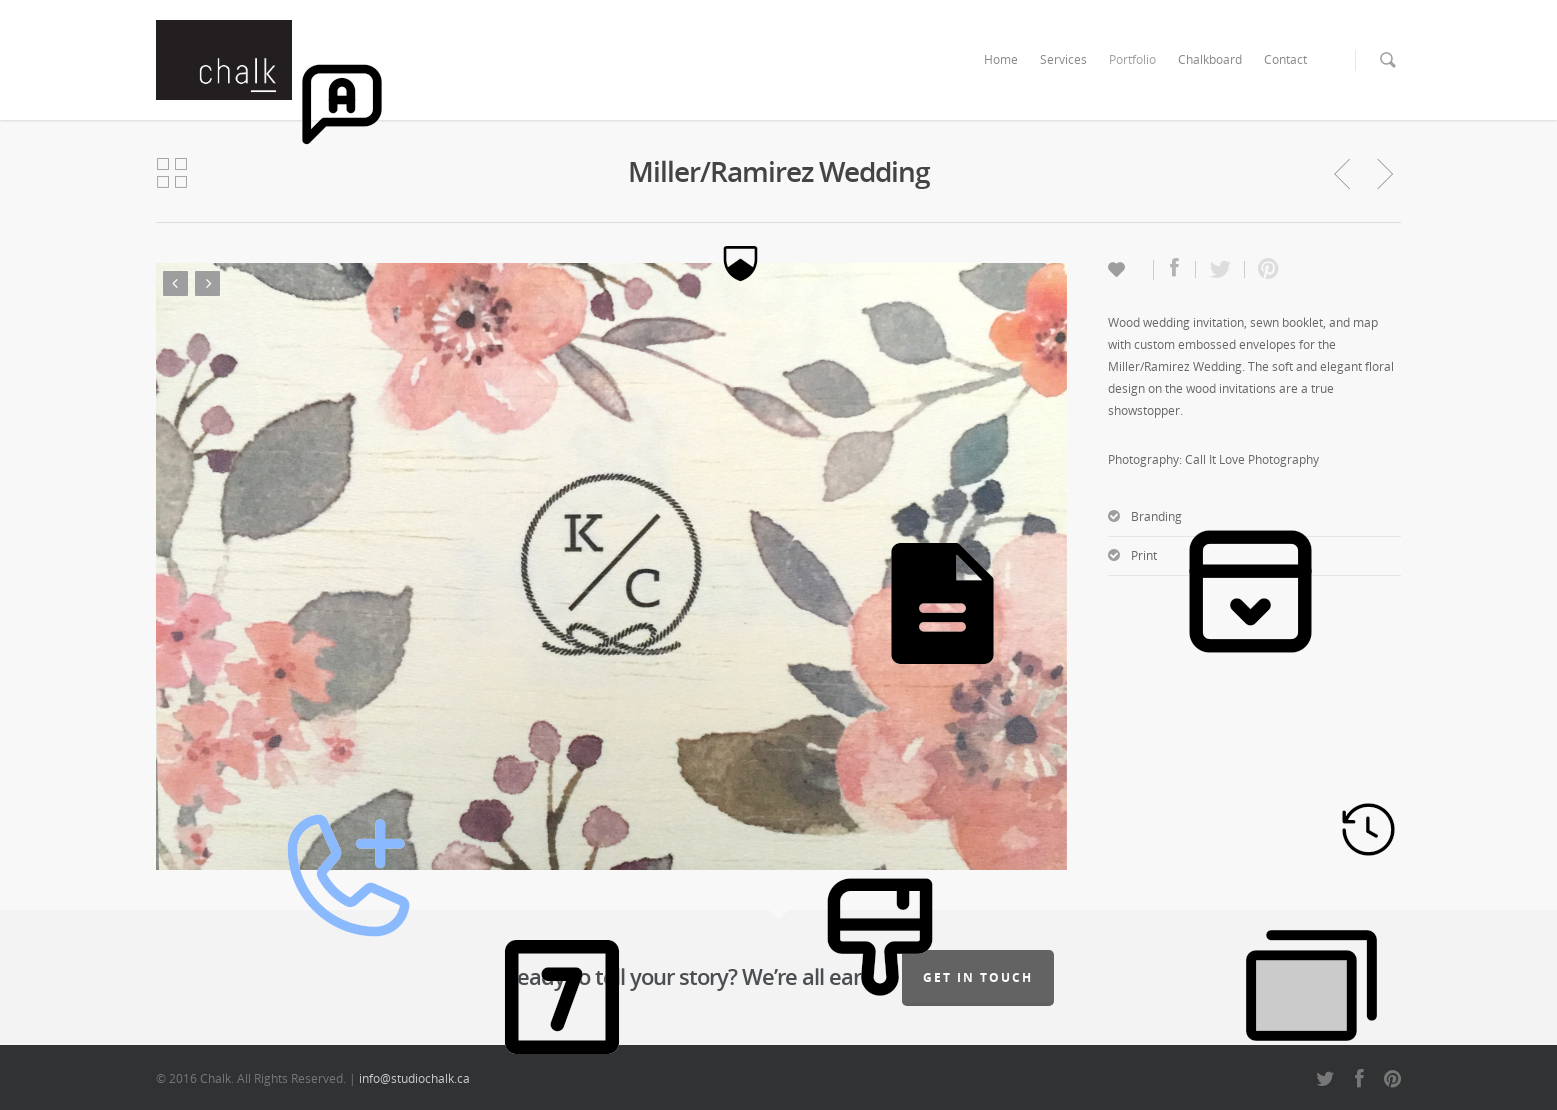 The height and width of the screenshot is (1110, 1557). What do you see at coordinates (1250, 591) in the screenshot?
I see `expand the navigation bar` at bounding box center [1250, 591].